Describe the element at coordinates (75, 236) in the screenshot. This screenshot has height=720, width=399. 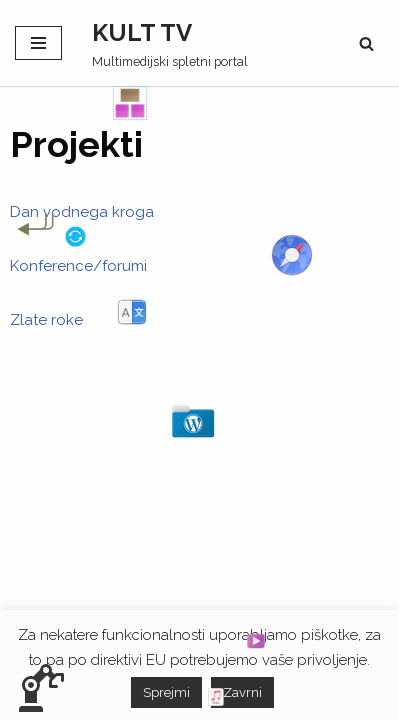
I see `dropbox is currently syncing files` at that location.